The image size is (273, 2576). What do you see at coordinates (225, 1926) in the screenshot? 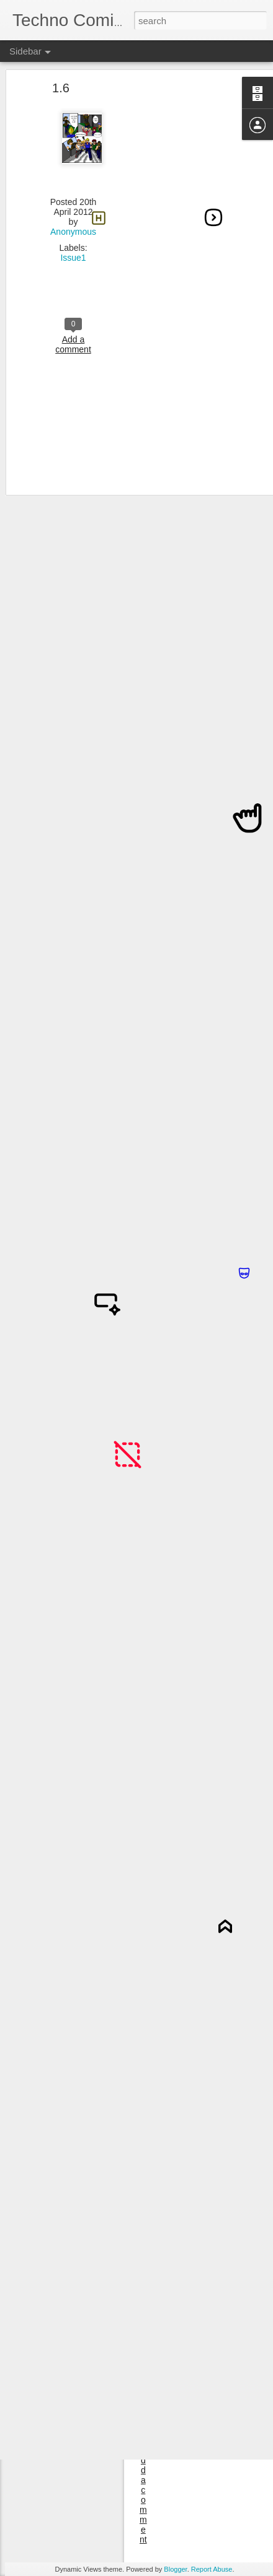
I see `move item up in a list` at bounding box center [225, 1926].